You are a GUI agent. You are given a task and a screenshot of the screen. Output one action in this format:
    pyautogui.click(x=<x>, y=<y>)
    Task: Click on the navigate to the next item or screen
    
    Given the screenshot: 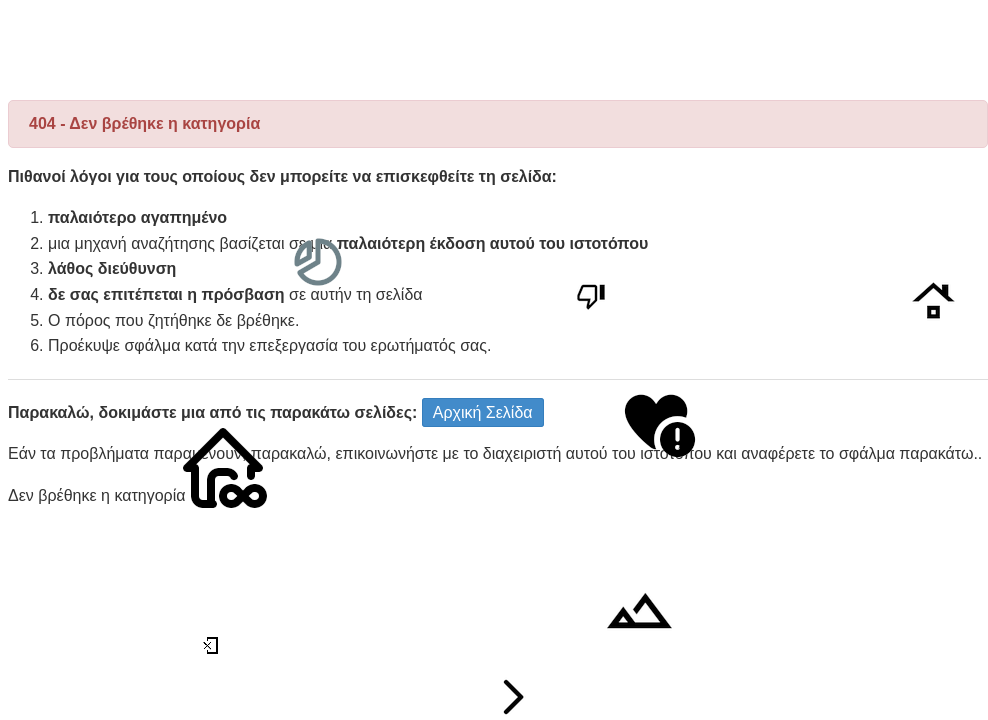 What is the action you would take?
    pyautogui.click(x=513, y=697)
    